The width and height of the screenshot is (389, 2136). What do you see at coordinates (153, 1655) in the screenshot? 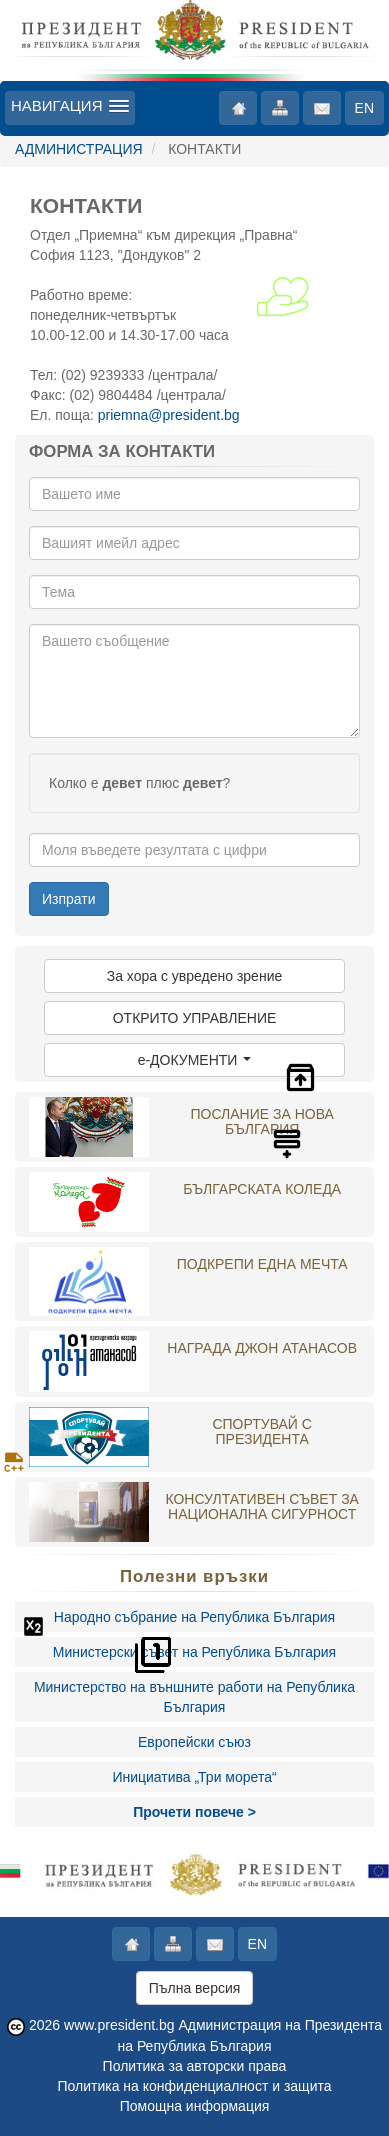
I see `indicates first item in a numbered series or gallery` at bounding box center [153, 1655].